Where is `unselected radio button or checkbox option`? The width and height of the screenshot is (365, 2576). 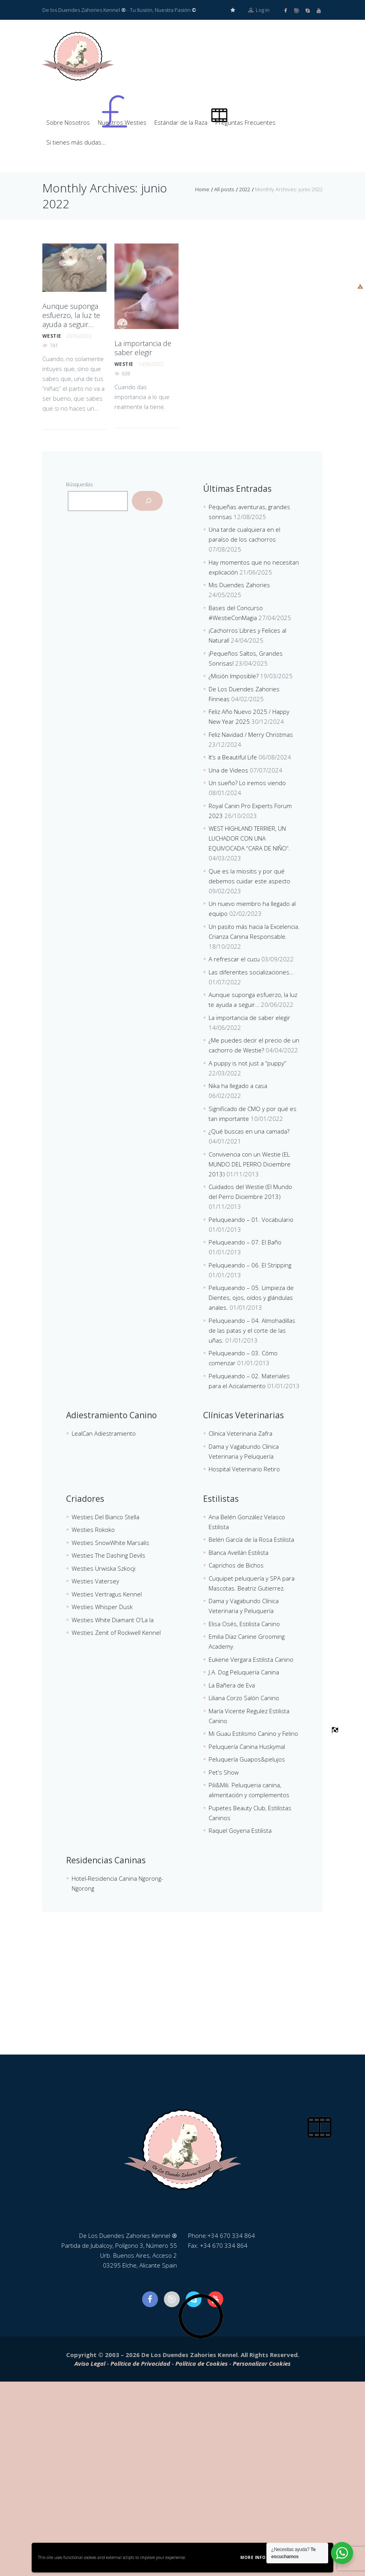
unselected radio button or checkbox option is located at coordinates (201, 2316).